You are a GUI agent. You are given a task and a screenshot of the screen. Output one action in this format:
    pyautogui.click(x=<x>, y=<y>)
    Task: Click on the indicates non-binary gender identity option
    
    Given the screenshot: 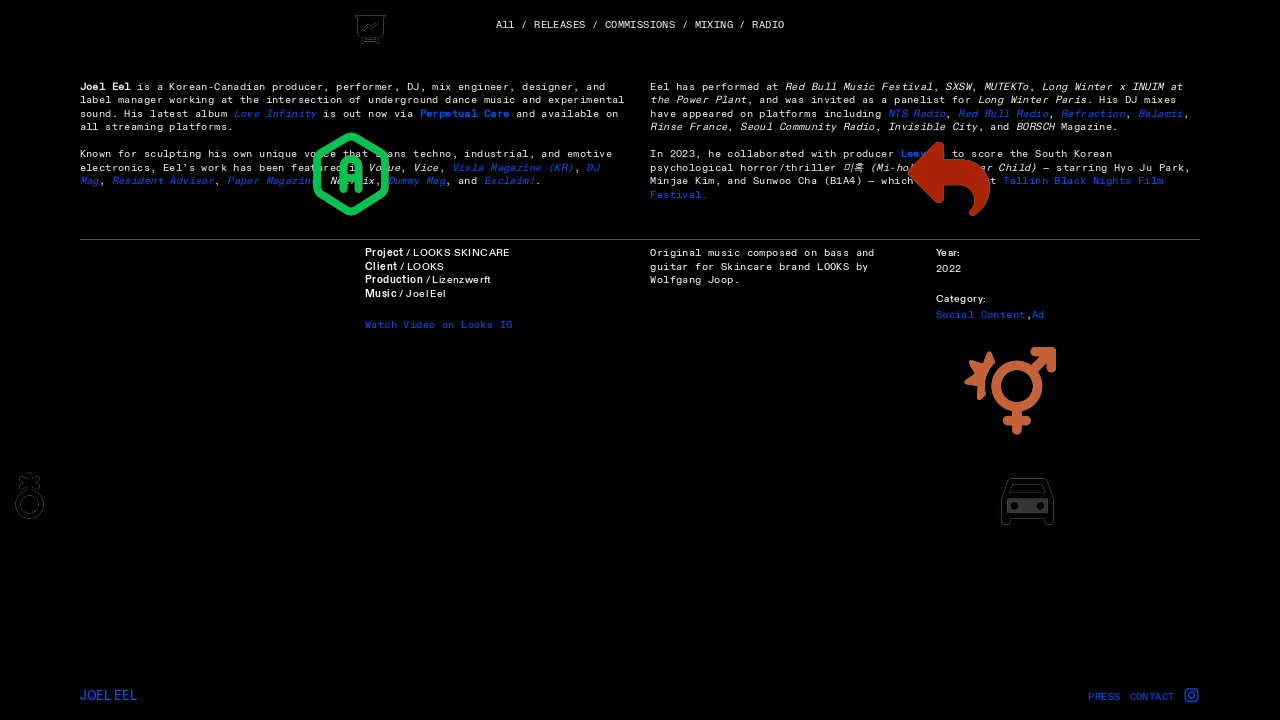 What is the action you would take?
    pyautogui.click(x=29, y=495)
    